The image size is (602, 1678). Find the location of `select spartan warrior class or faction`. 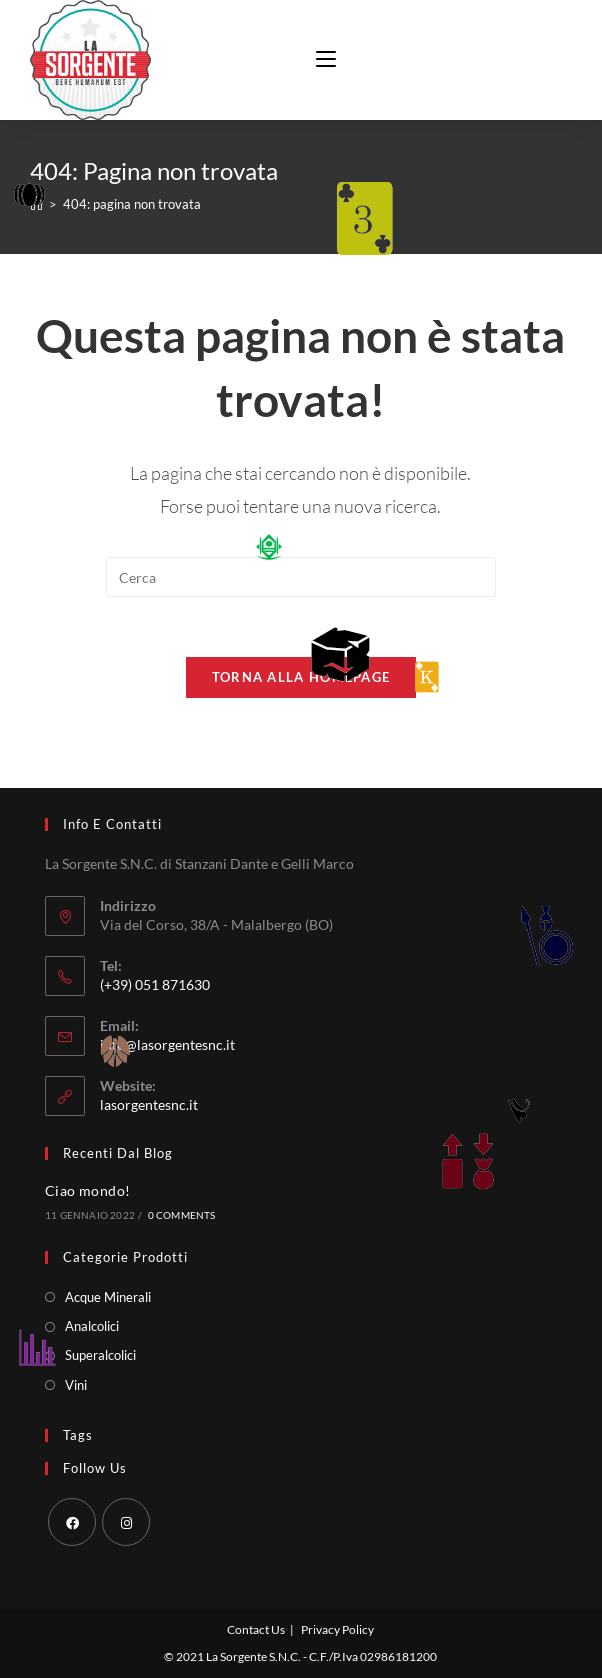

select spartan warrior class or faction is located at coordinates (544, 935).